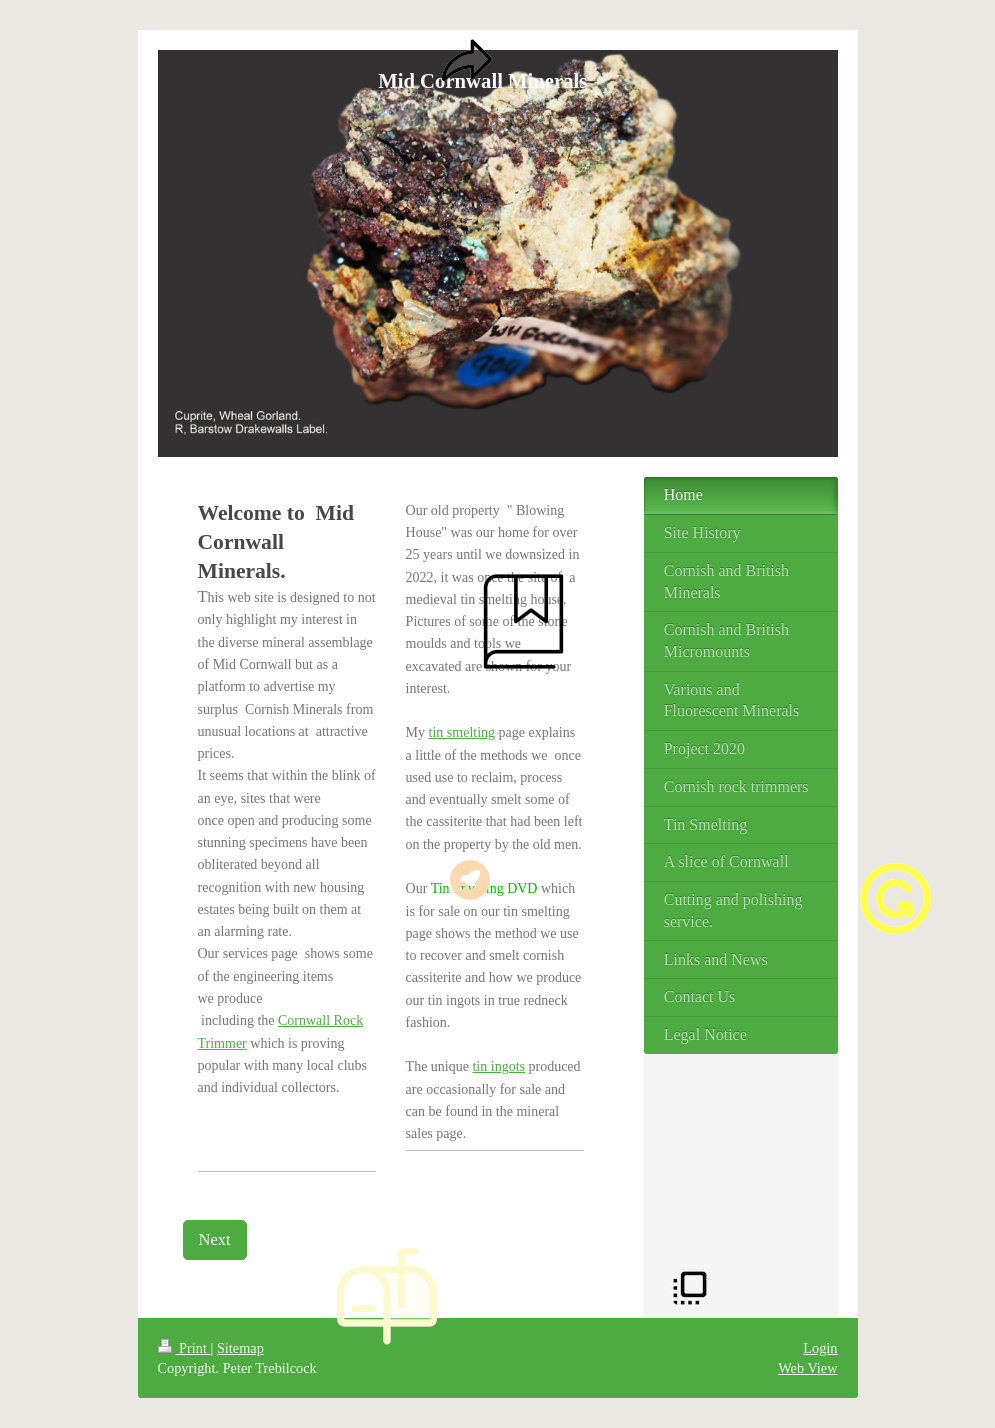 The height and width of the screenshot is (1428, 995). I want to click on access your bookmarked reading list, so click(523, 621).